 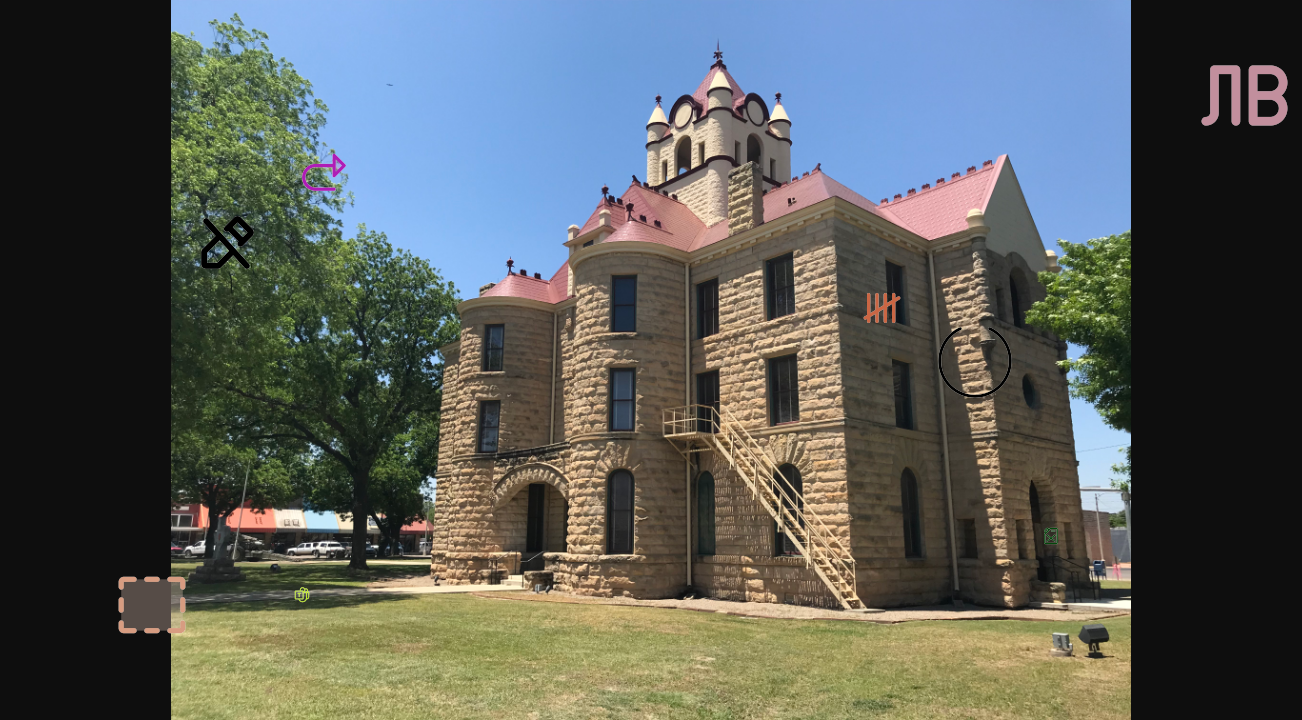 What do you see at coordinates (226, 243) in the screenshot?
I see `editing is disabled` at bounding box center [226, 243].